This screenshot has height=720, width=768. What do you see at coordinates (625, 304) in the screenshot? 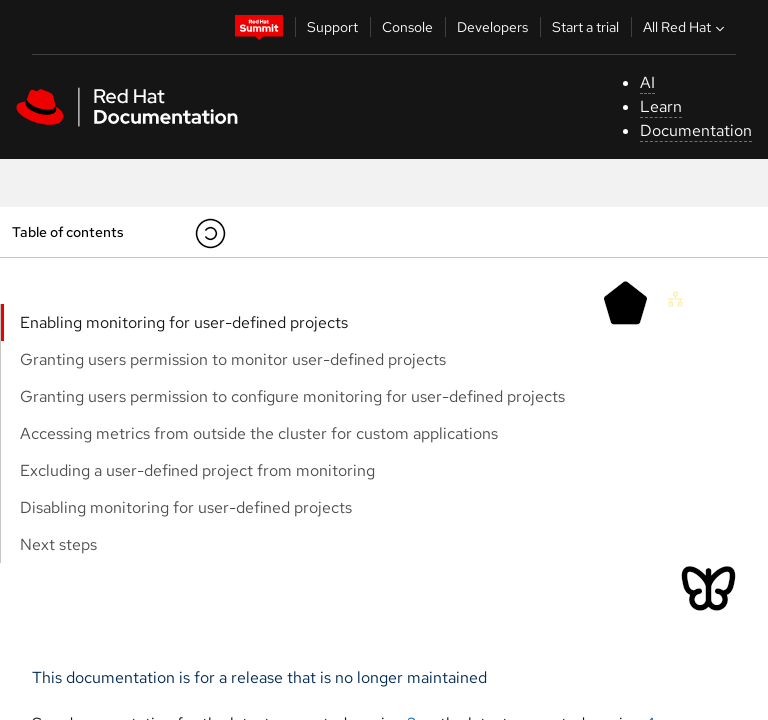
I see `indicates a pentagon shape or geometric element` at bounding box center [625, 304].